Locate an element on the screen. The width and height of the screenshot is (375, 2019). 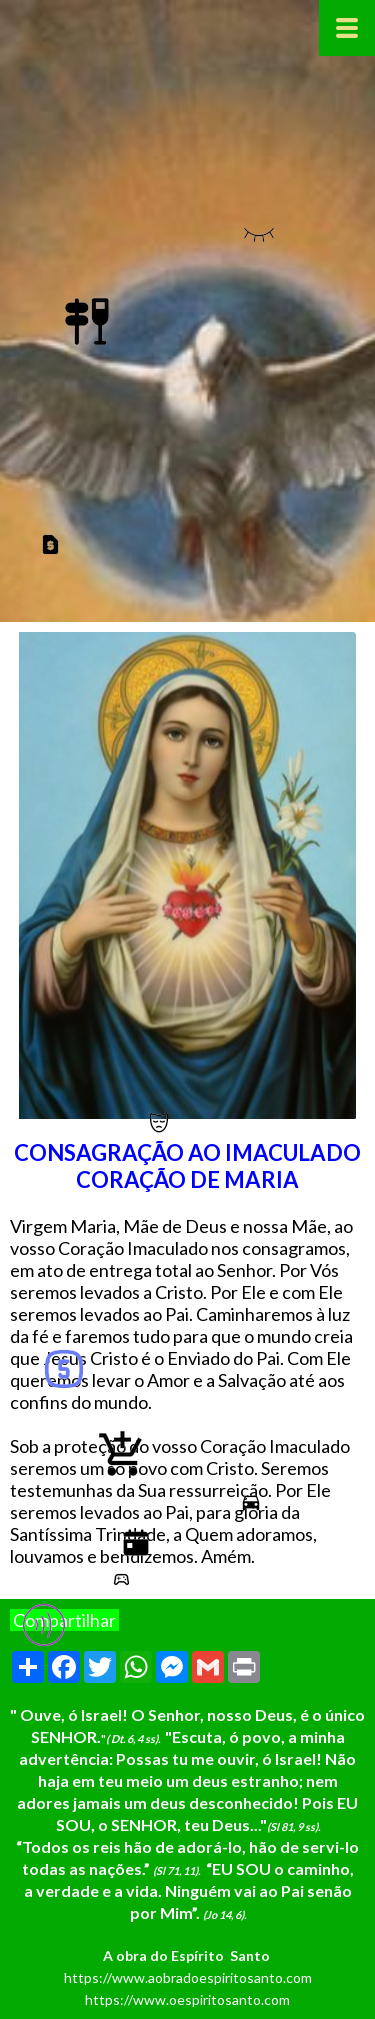
find tapas restaurants nearby is located at coordinates (87, 321).